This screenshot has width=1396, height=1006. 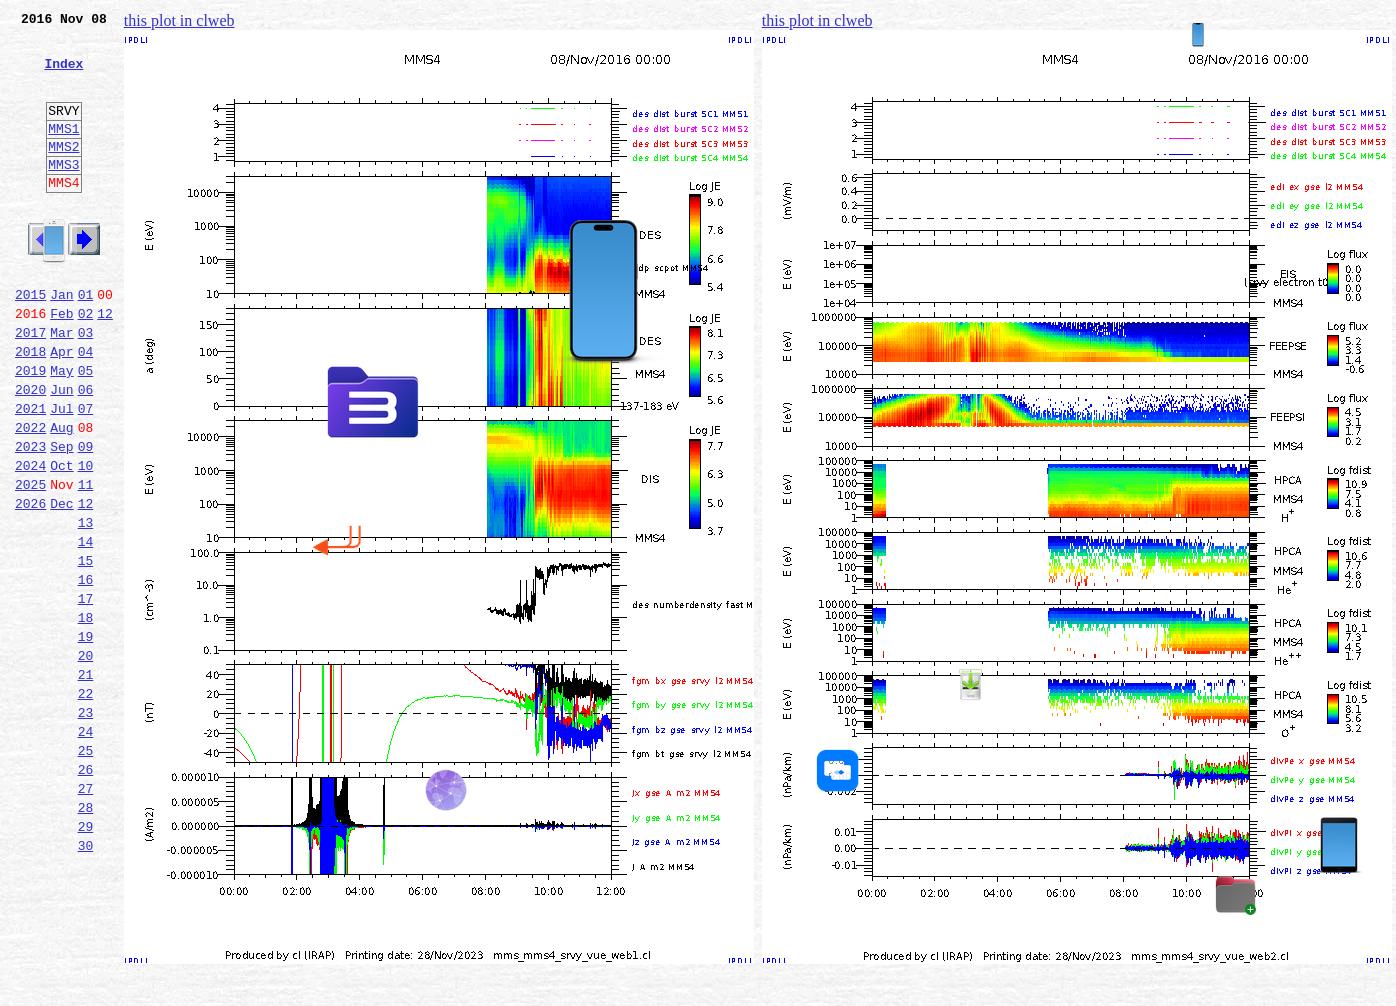 I want to click on indicates a connected iPhone device, so click(x=603, y=292).